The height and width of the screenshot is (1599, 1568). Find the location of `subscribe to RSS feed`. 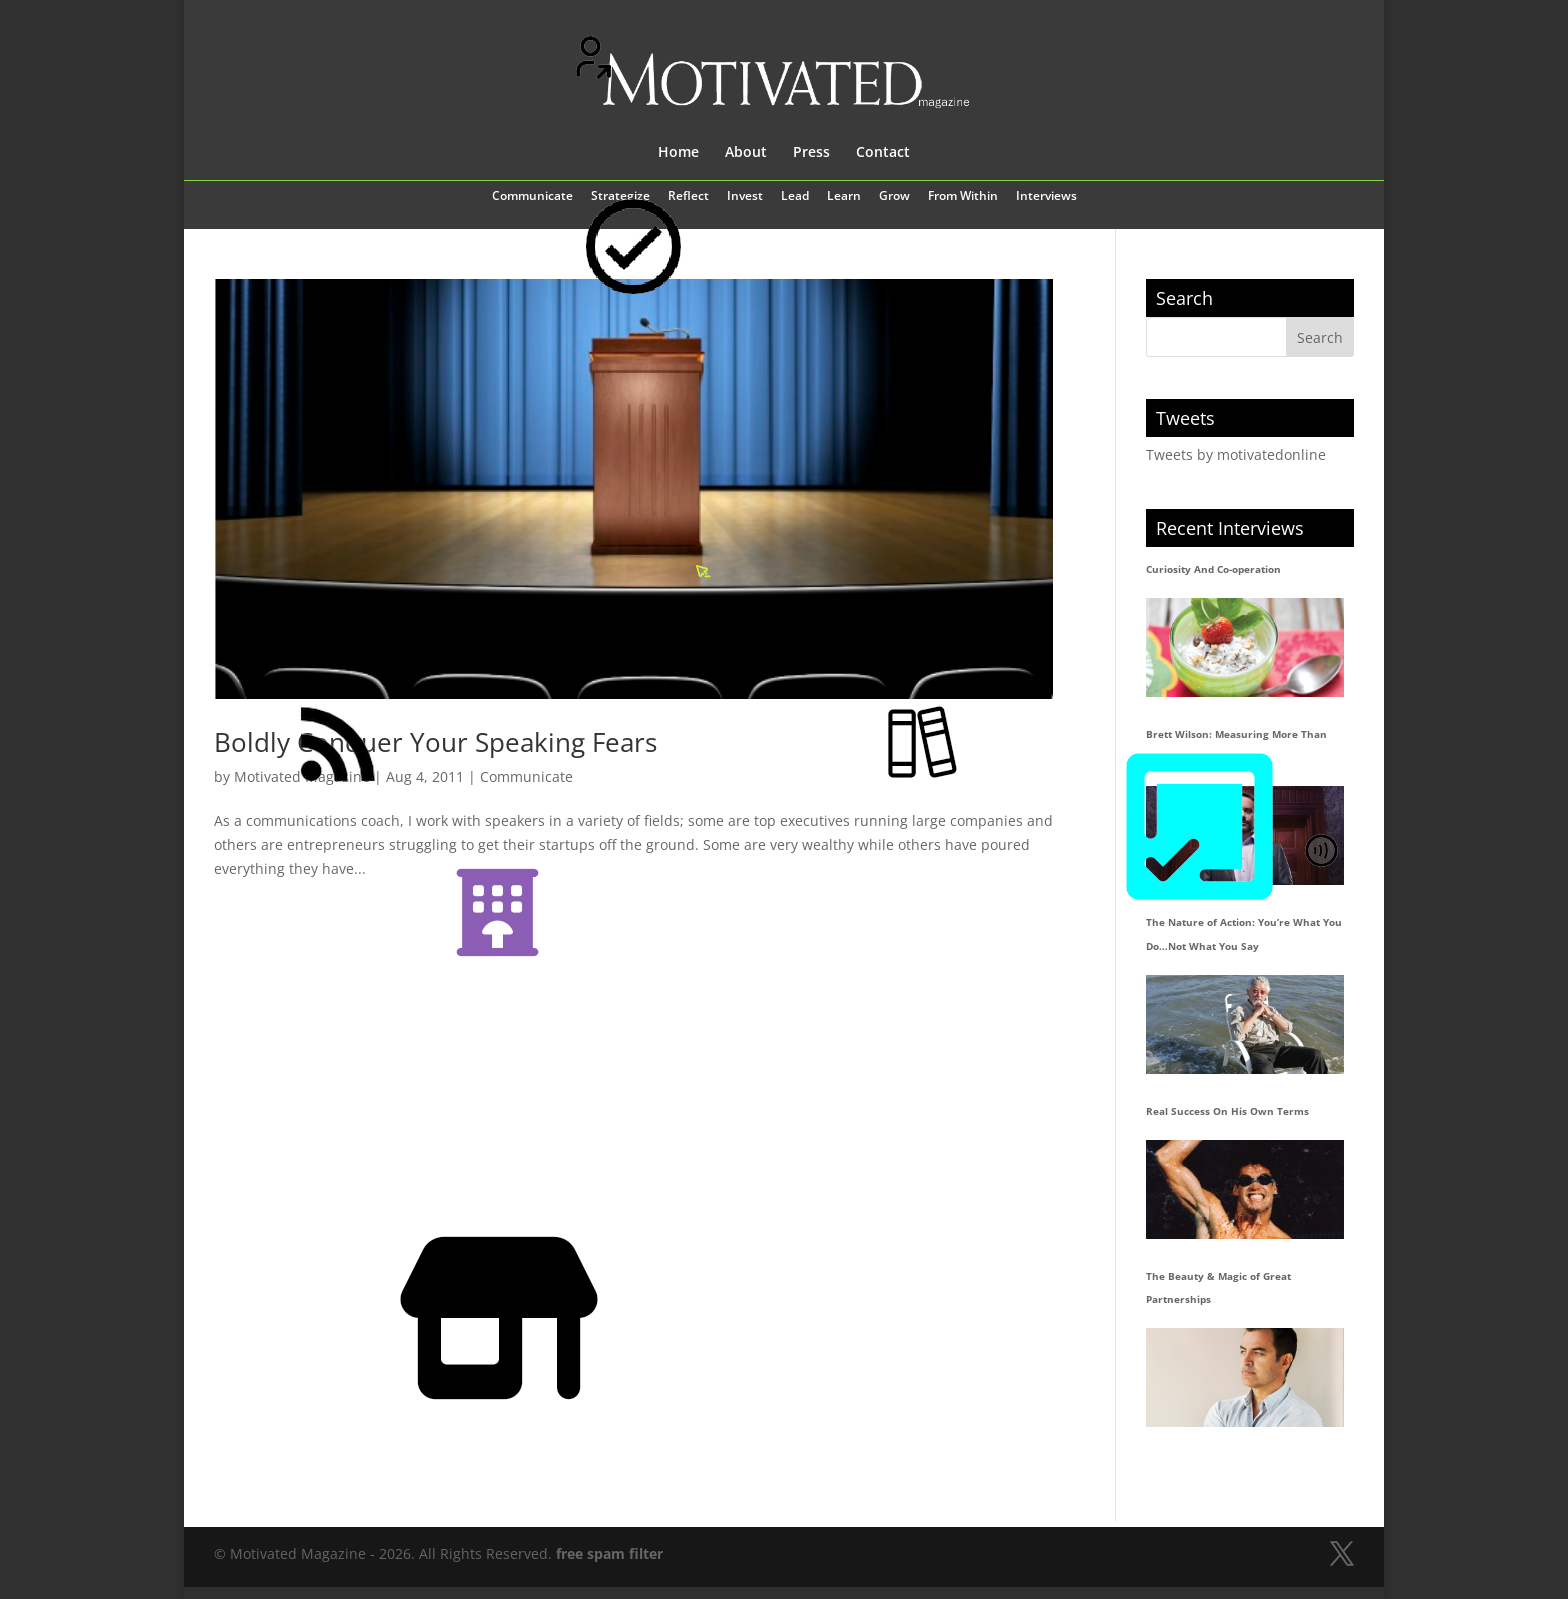

subscribe to RSS feed is located at coordinates (339, 743).